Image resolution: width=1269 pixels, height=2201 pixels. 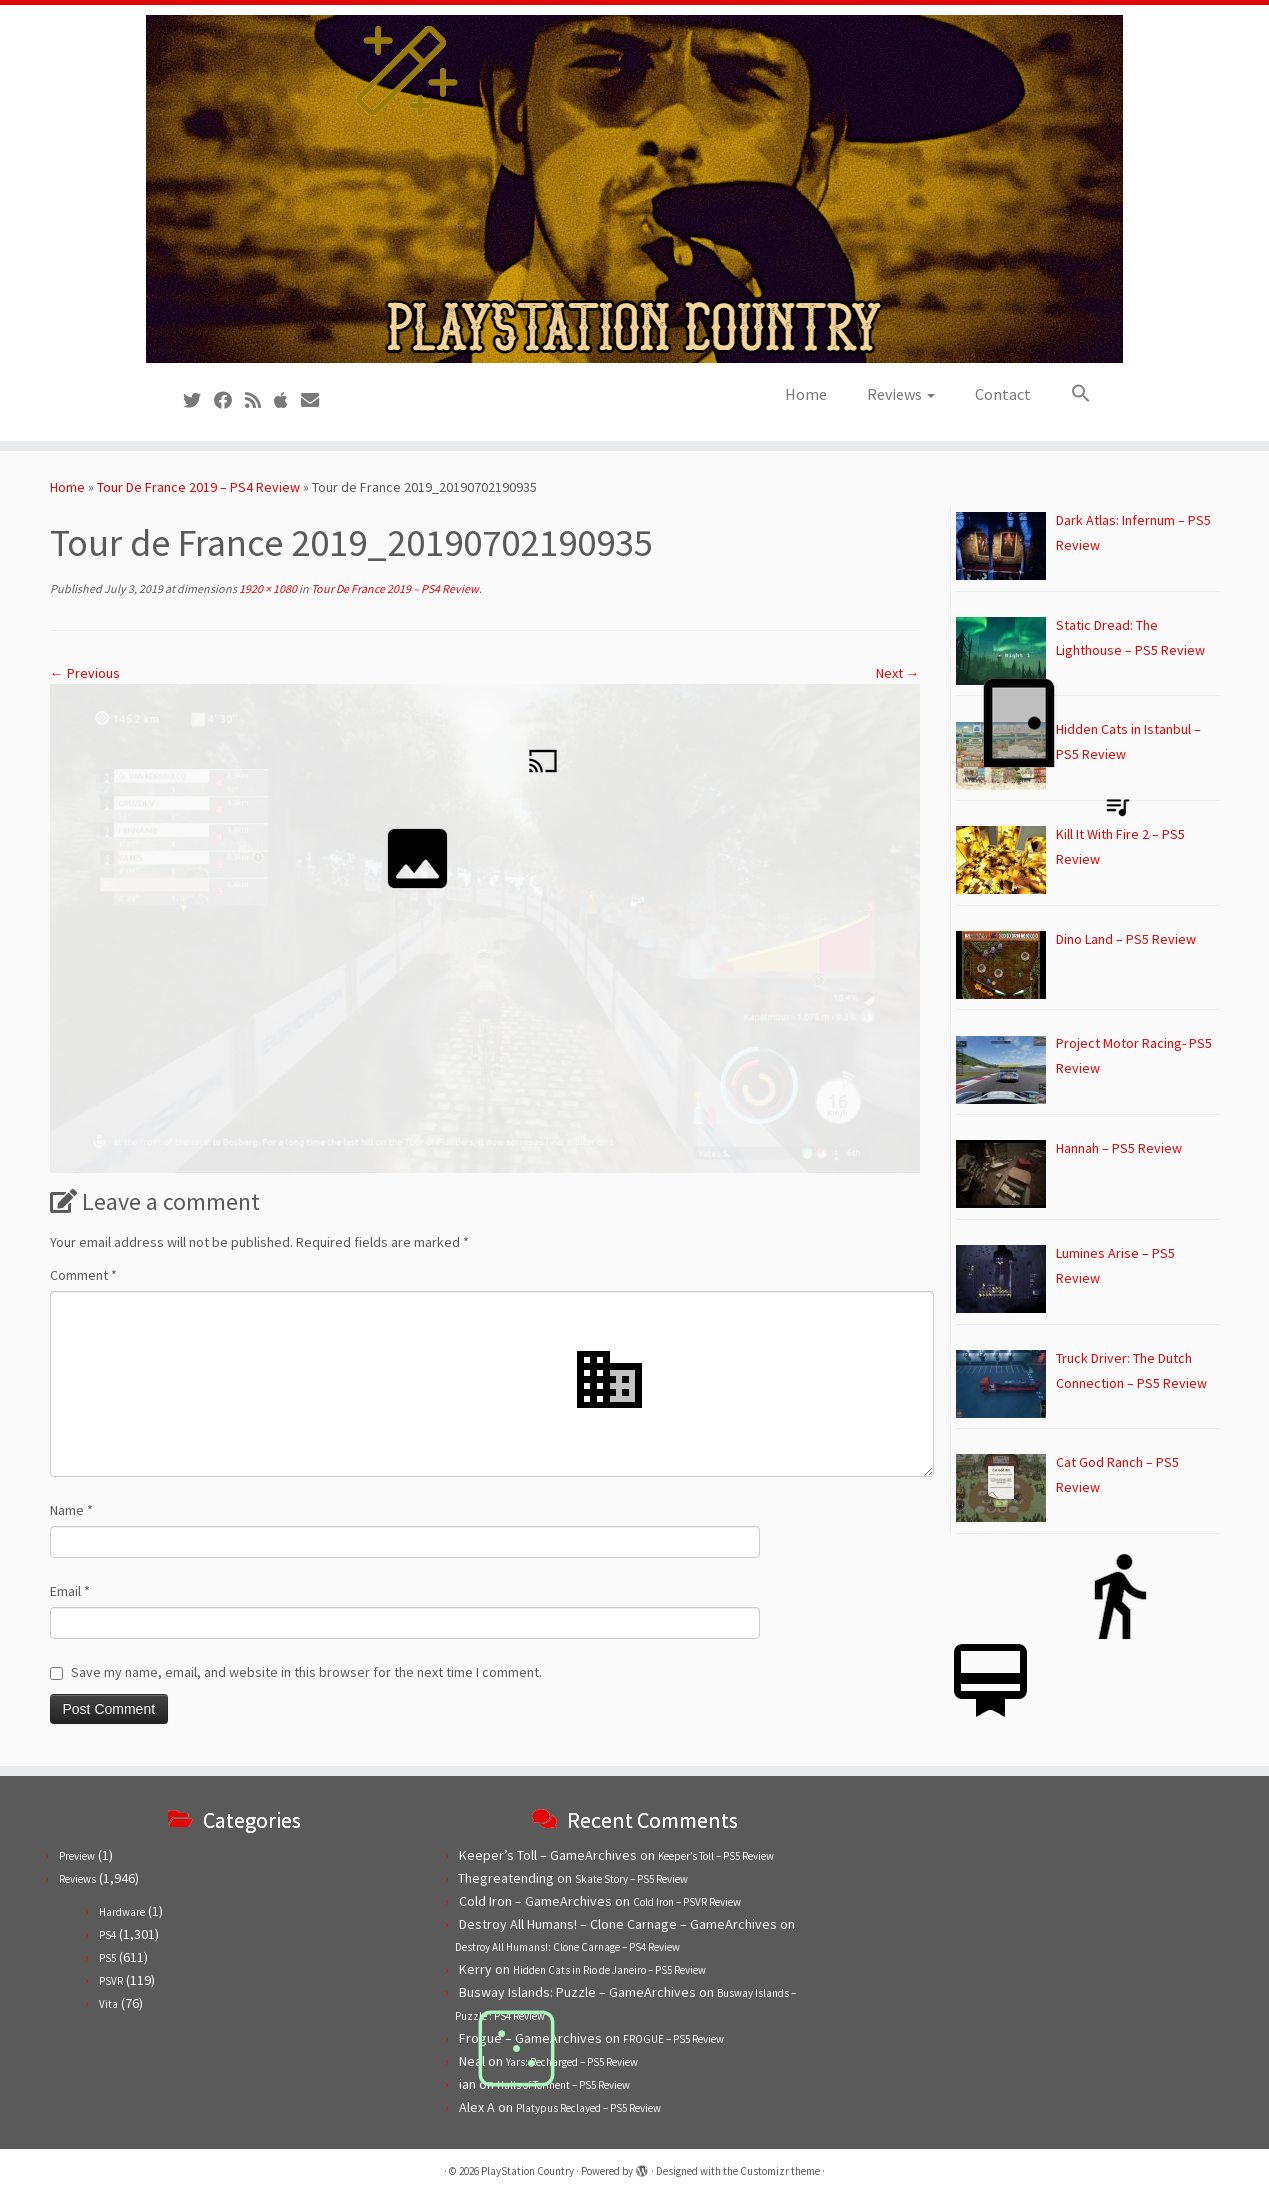 I want to click on view membership card details, so click(x=990, y=1680).